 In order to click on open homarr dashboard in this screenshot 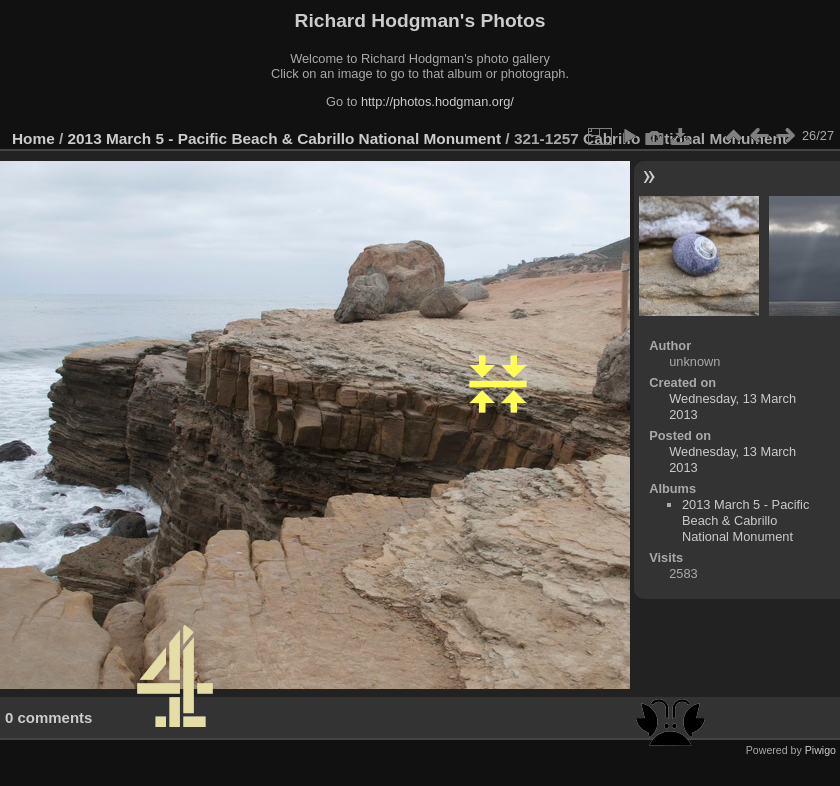, I will do `click(670, 722)`.